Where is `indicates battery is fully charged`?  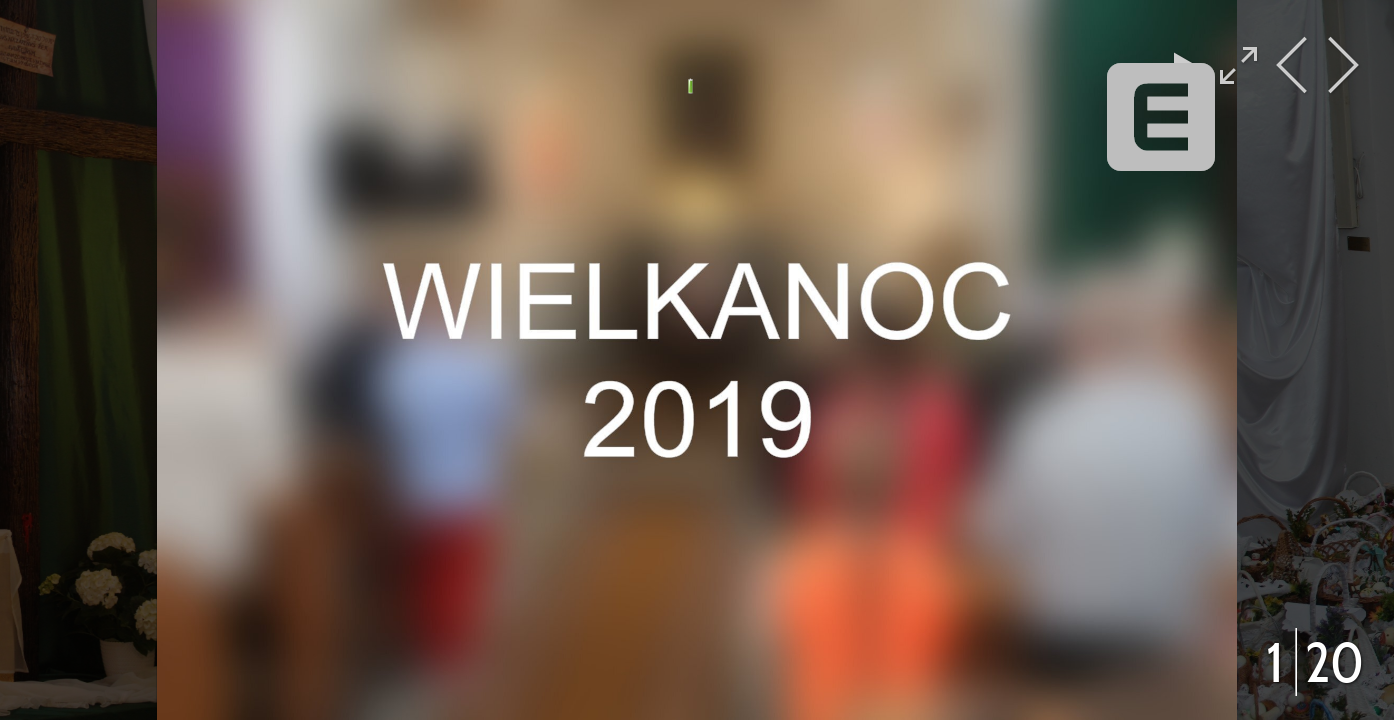
indicates battery is fully charged is located at coordinates (690, 86).